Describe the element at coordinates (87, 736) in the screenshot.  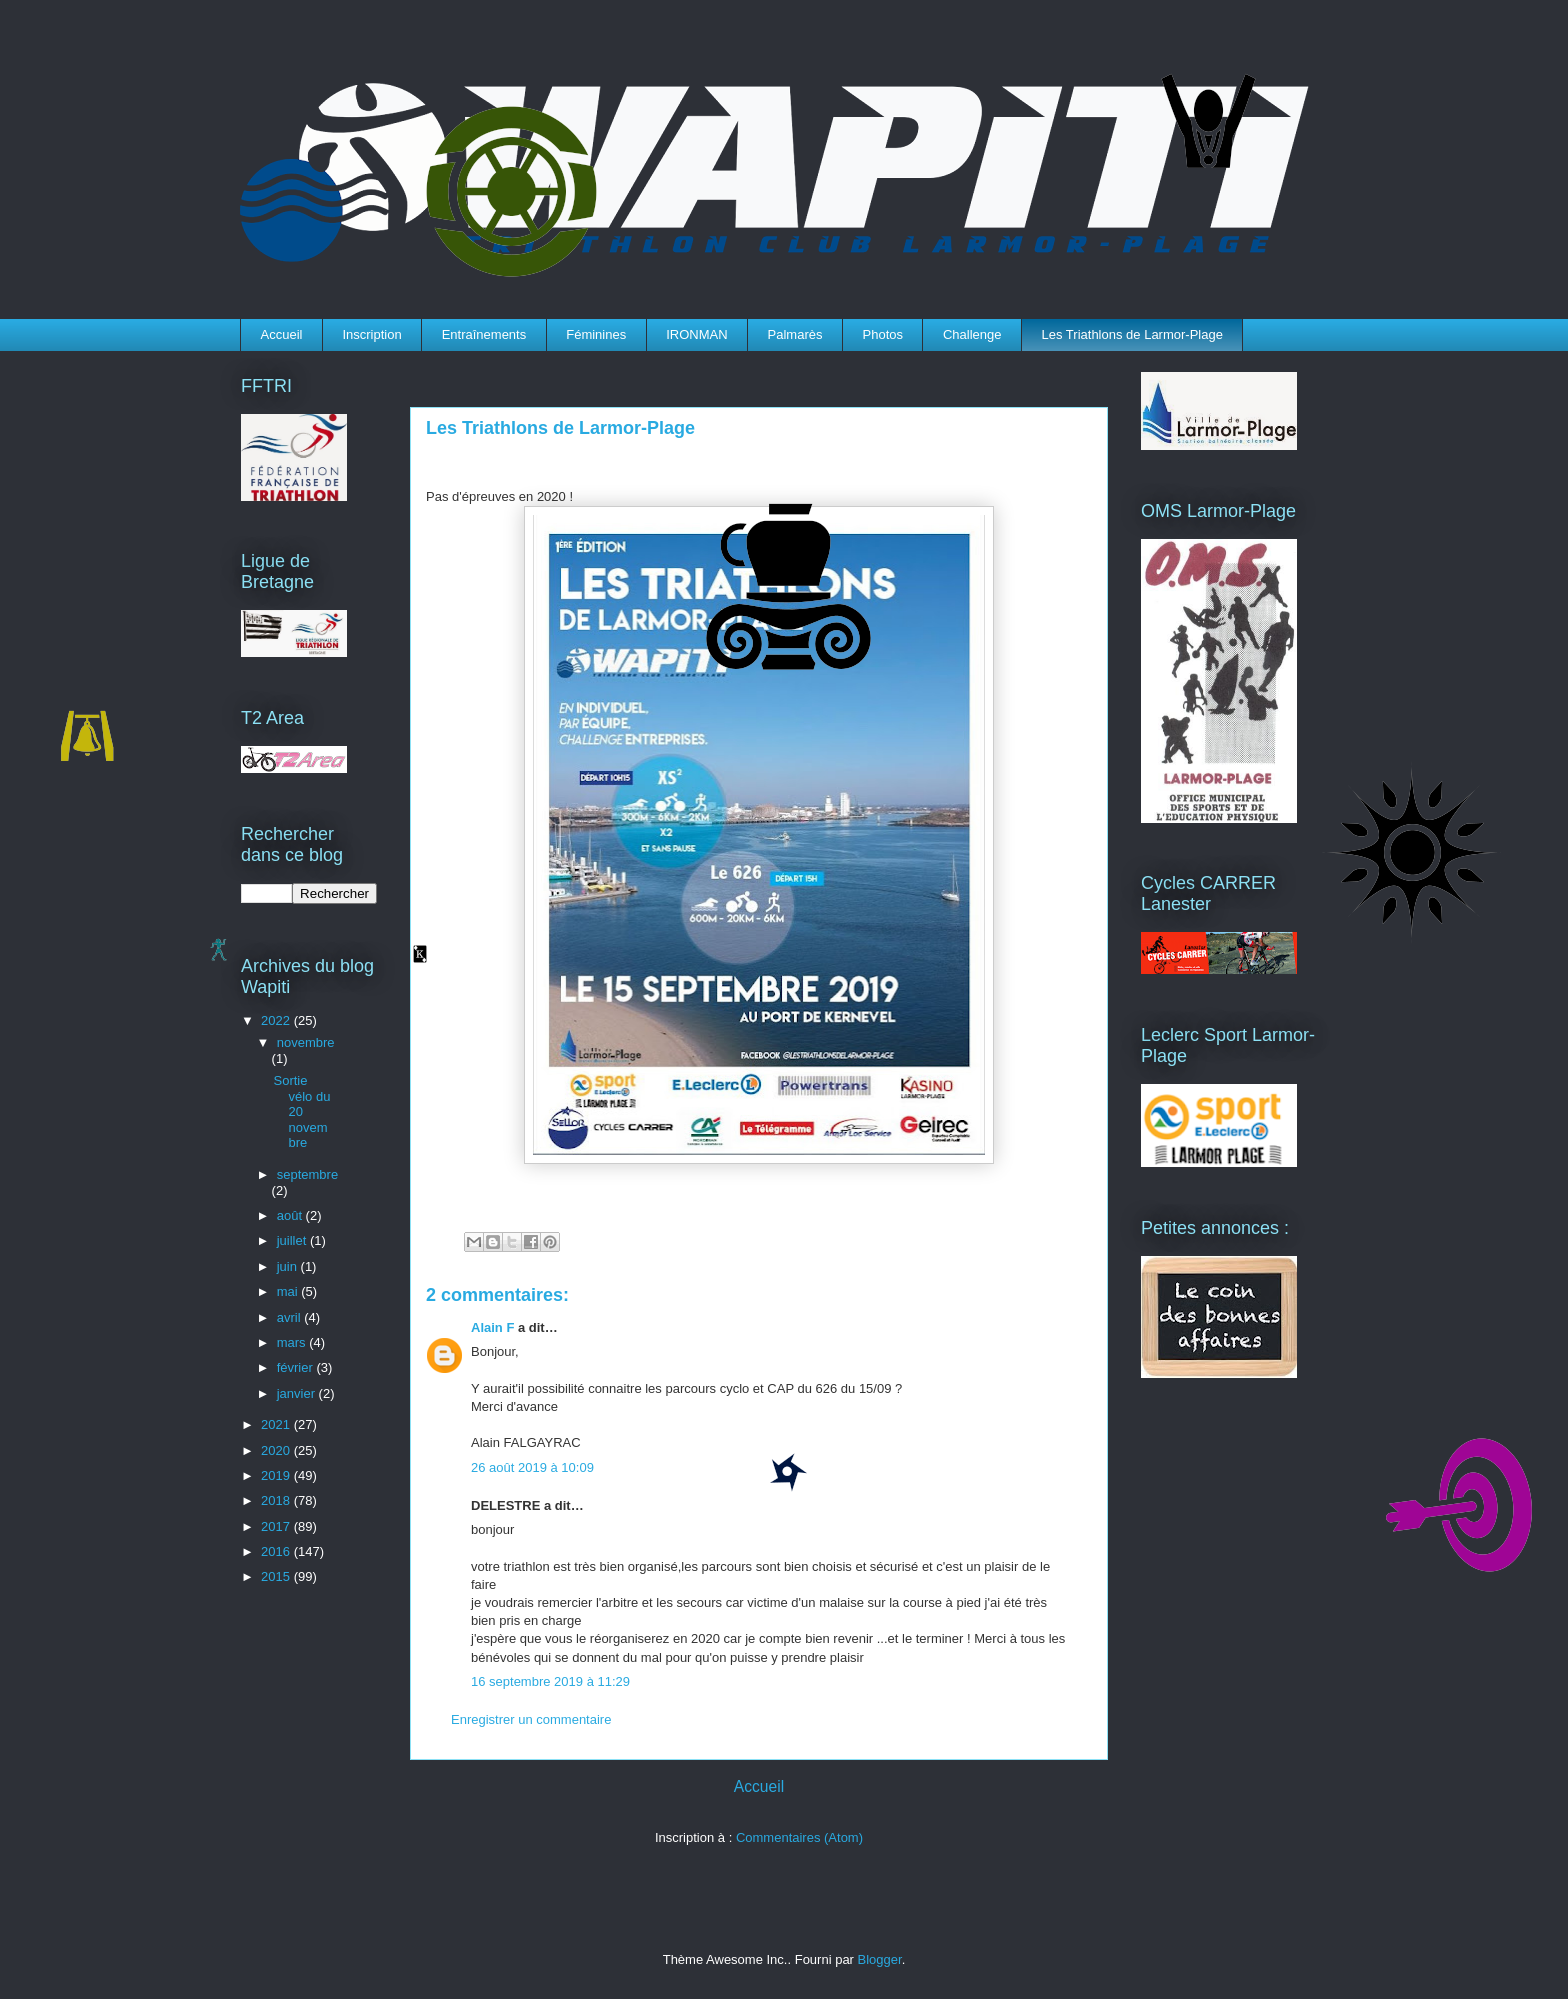
I see `carillon or bell tower instrument` at that location.